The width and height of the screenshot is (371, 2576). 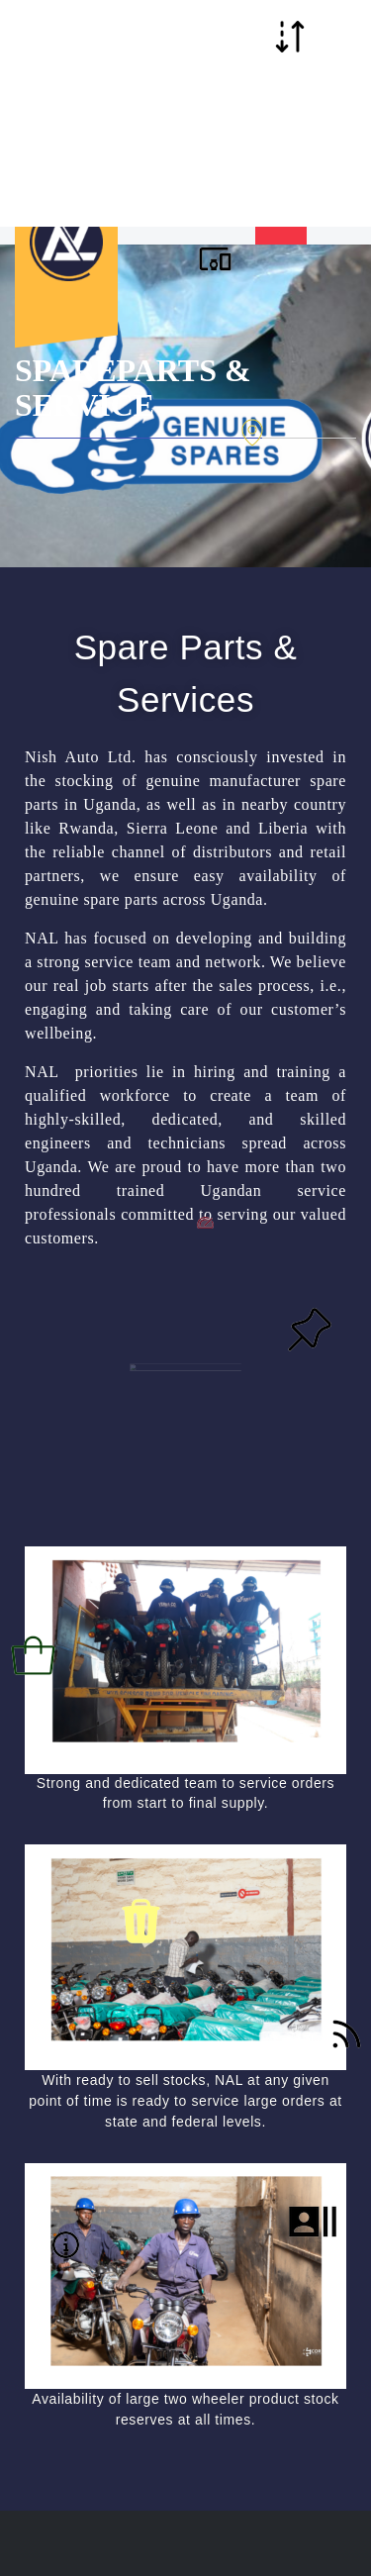 What do you see at coordinates (65, 2244) in the screenshot?
I see `view more information or details` at bounding box center [65, 2244].